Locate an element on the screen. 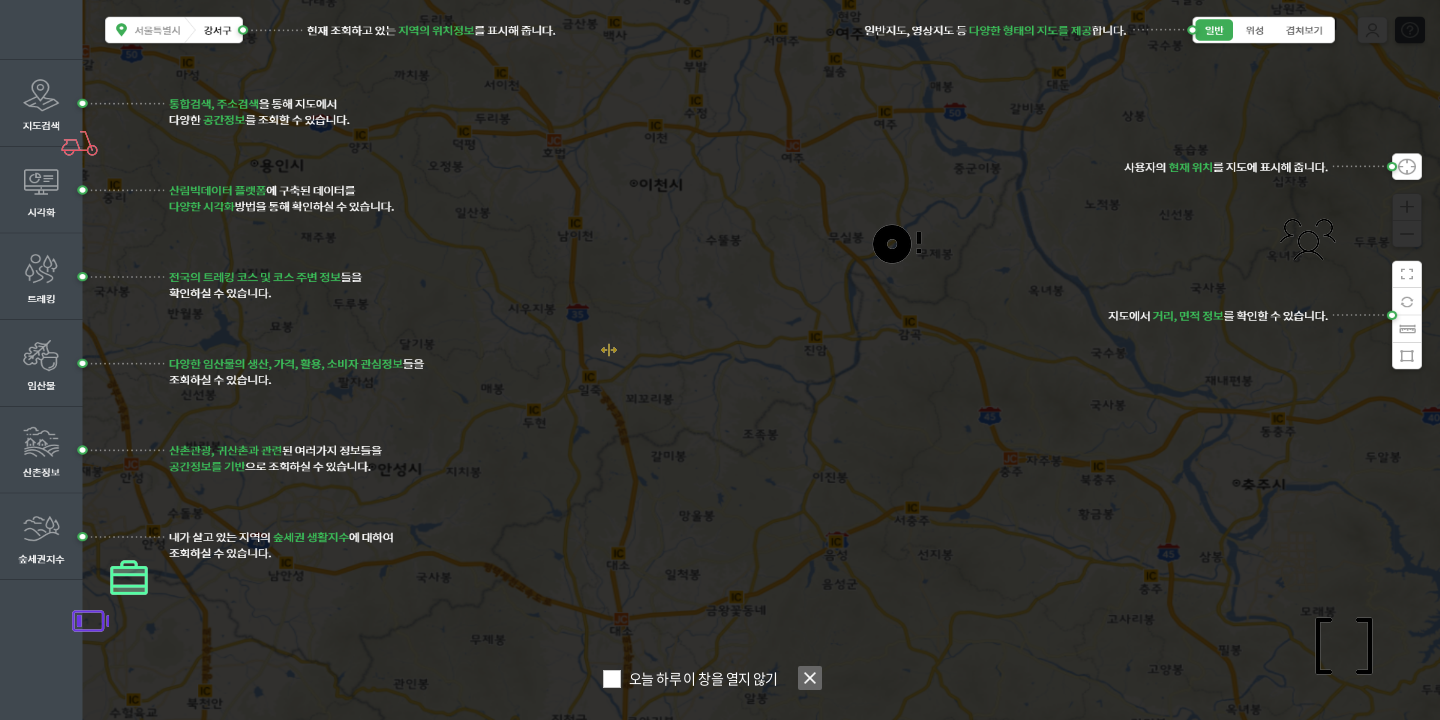 Image resolution: width=1440 pixels, height=720 pixels. indicates storage disc is full is located at coordinates (897, 244).